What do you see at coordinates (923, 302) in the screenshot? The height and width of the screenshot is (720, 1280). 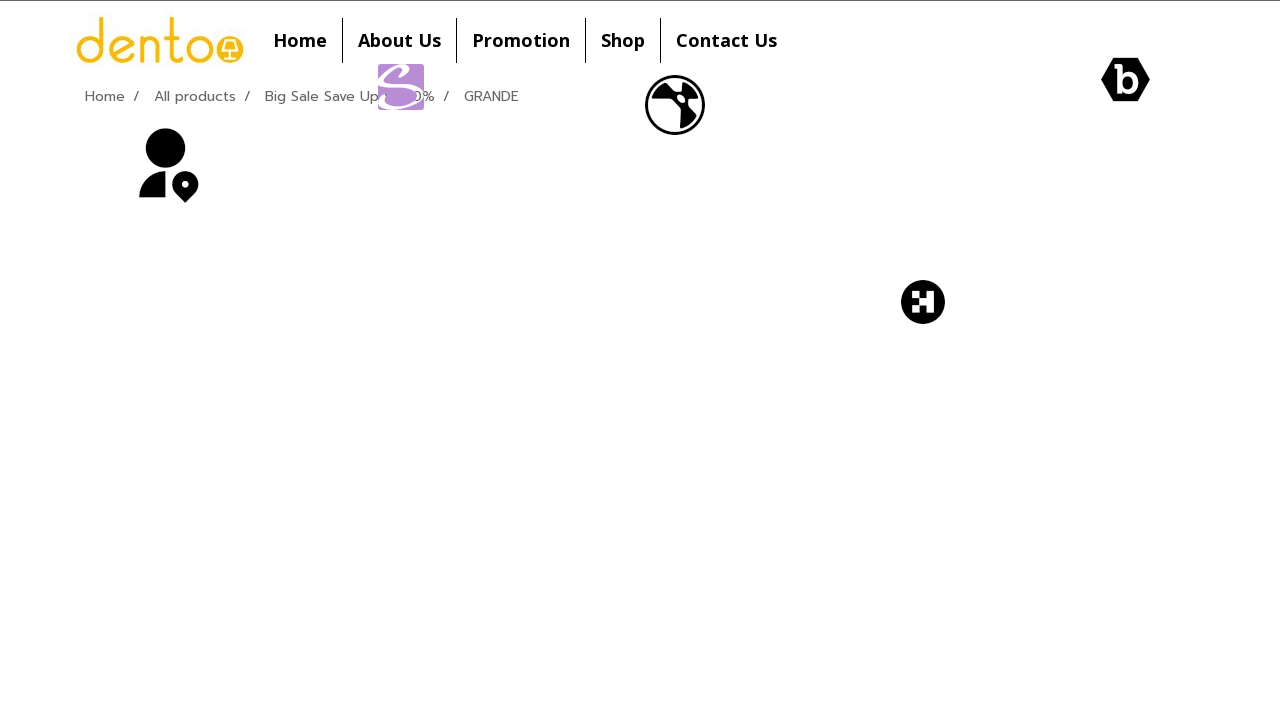 I see `open the Crehana app` at bounding box center [923, 302].